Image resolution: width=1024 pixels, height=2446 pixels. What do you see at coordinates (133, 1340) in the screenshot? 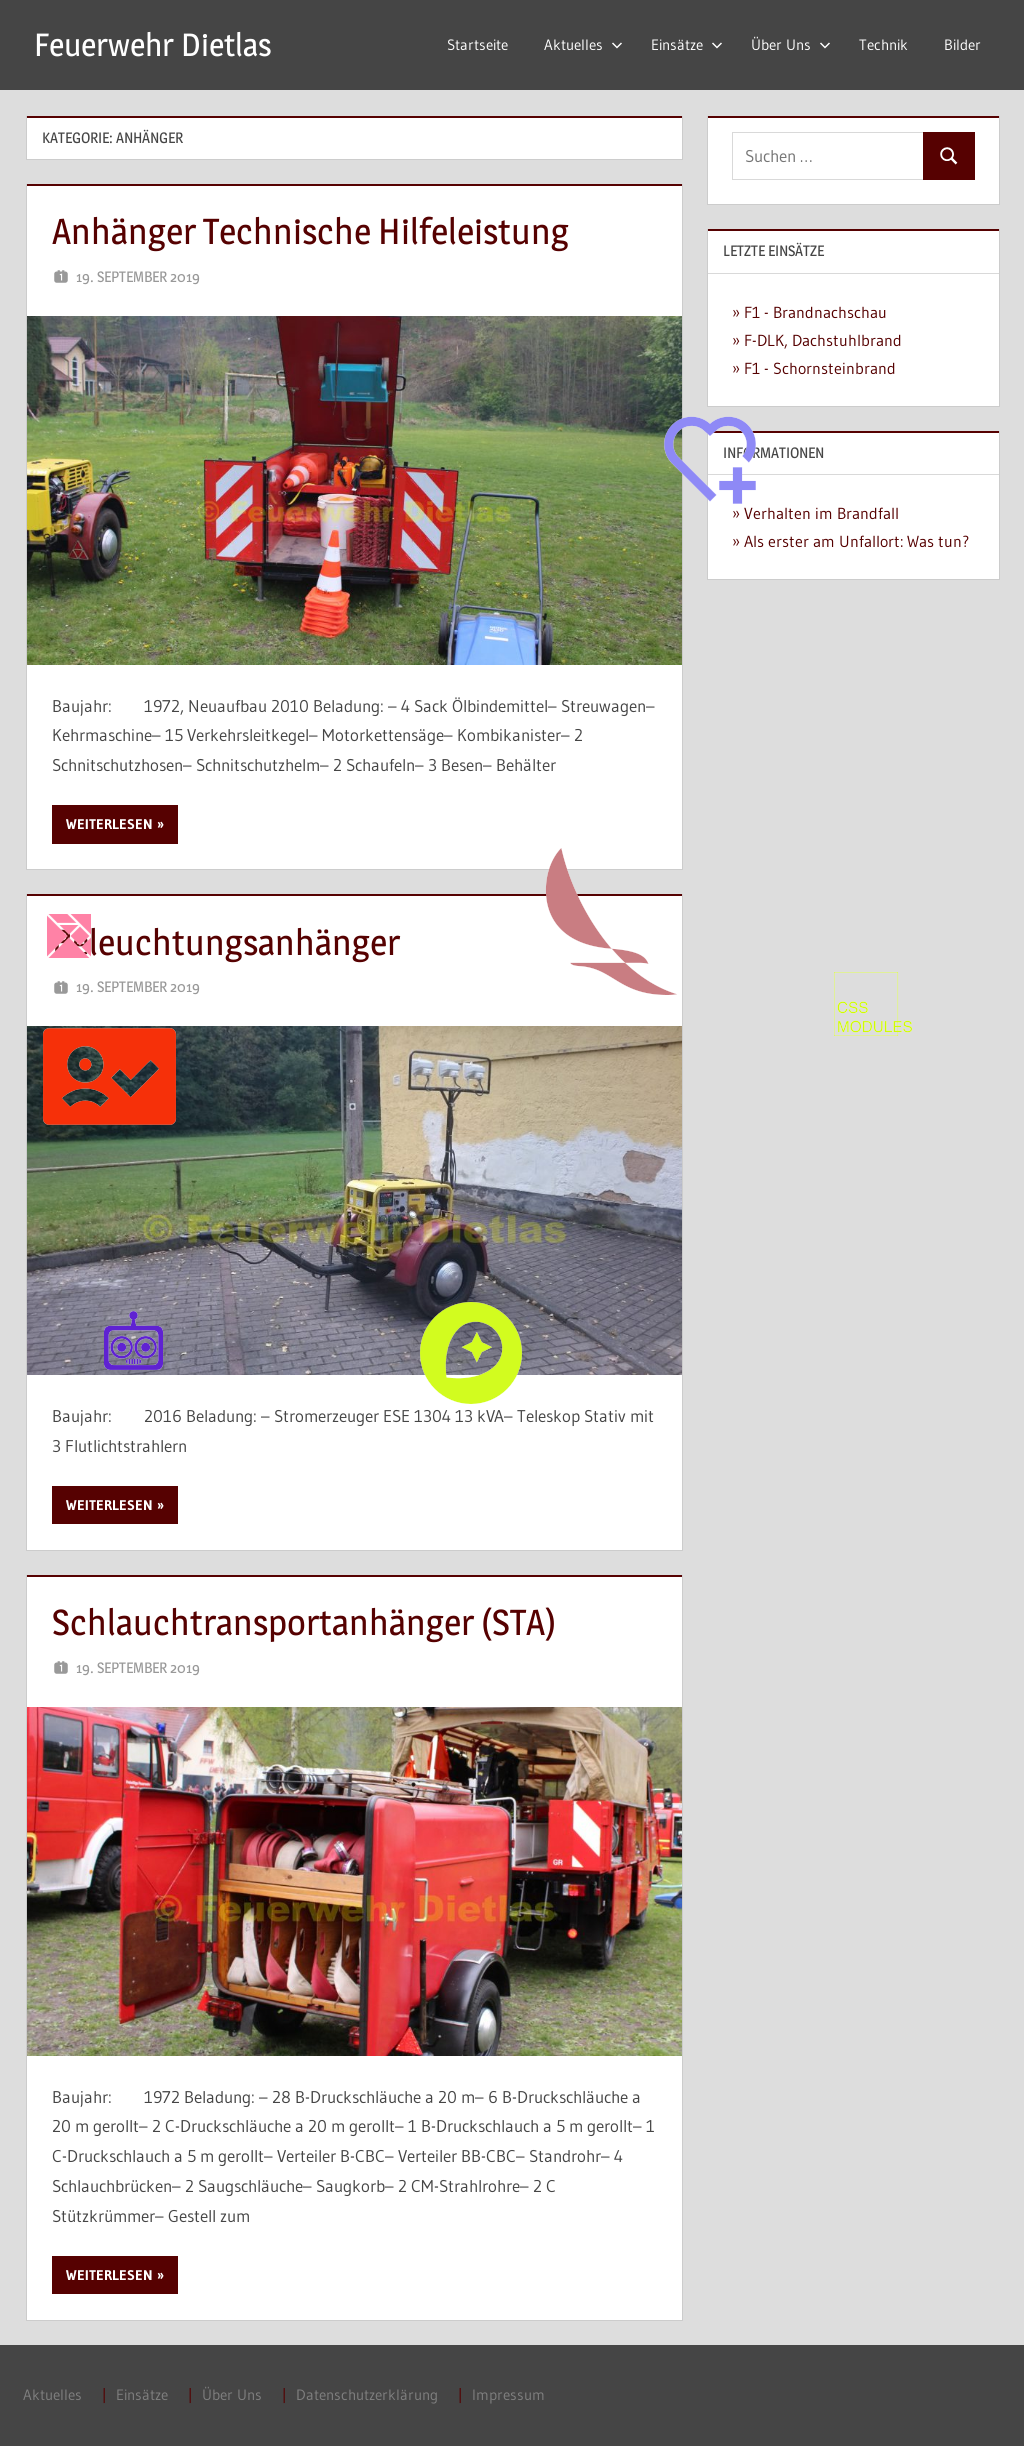
I see `probot automation service logo` at bounding box center [133, 1340].